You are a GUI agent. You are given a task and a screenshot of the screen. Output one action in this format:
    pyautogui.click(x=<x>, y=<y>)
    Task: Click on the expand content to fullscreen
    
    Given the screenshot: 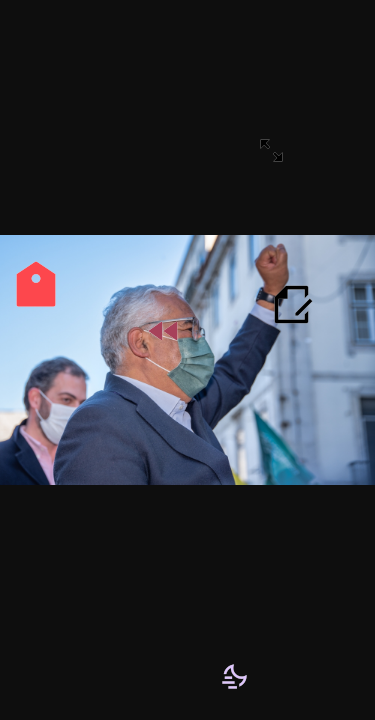 What is the action you would take?
    pyautogui.click(x=271, y=150)
    